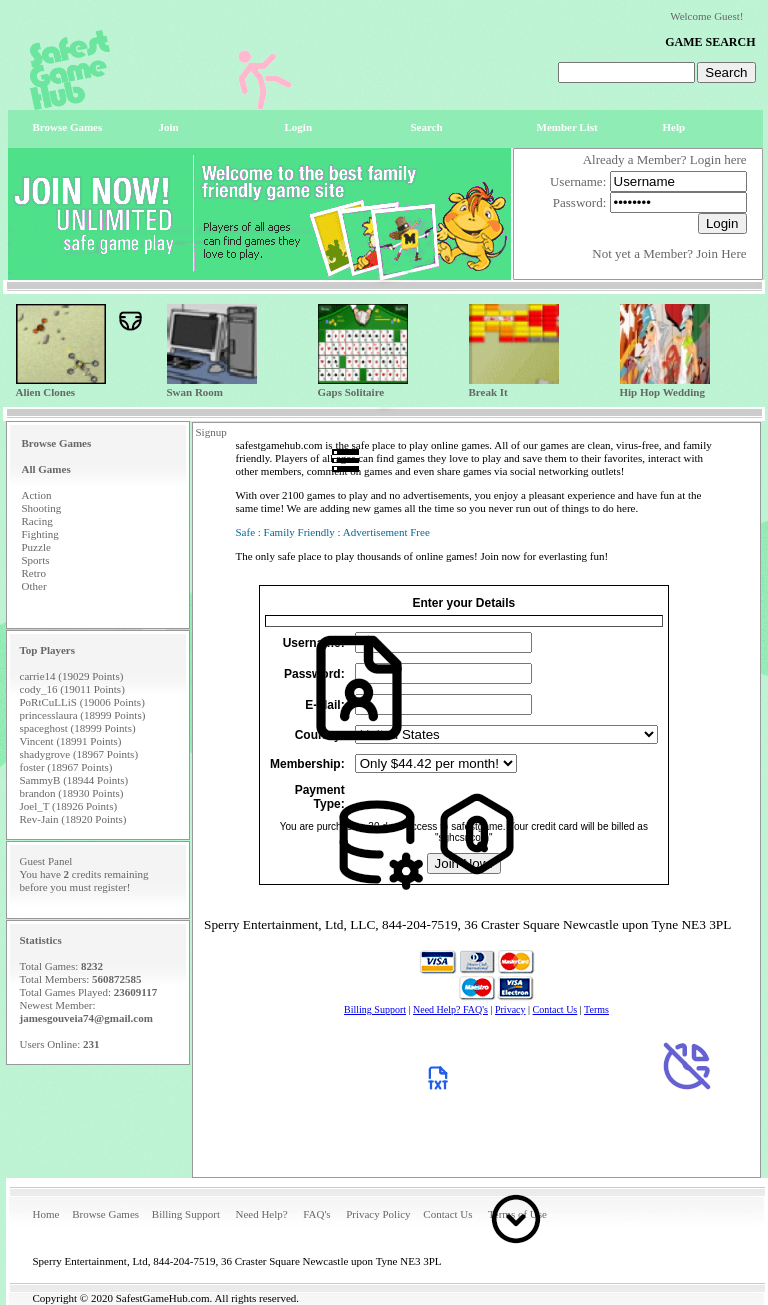  Describe the element at coordinates (477, 834) in the screenshot. I see `indicates a Q-labeled category or section` at that location.